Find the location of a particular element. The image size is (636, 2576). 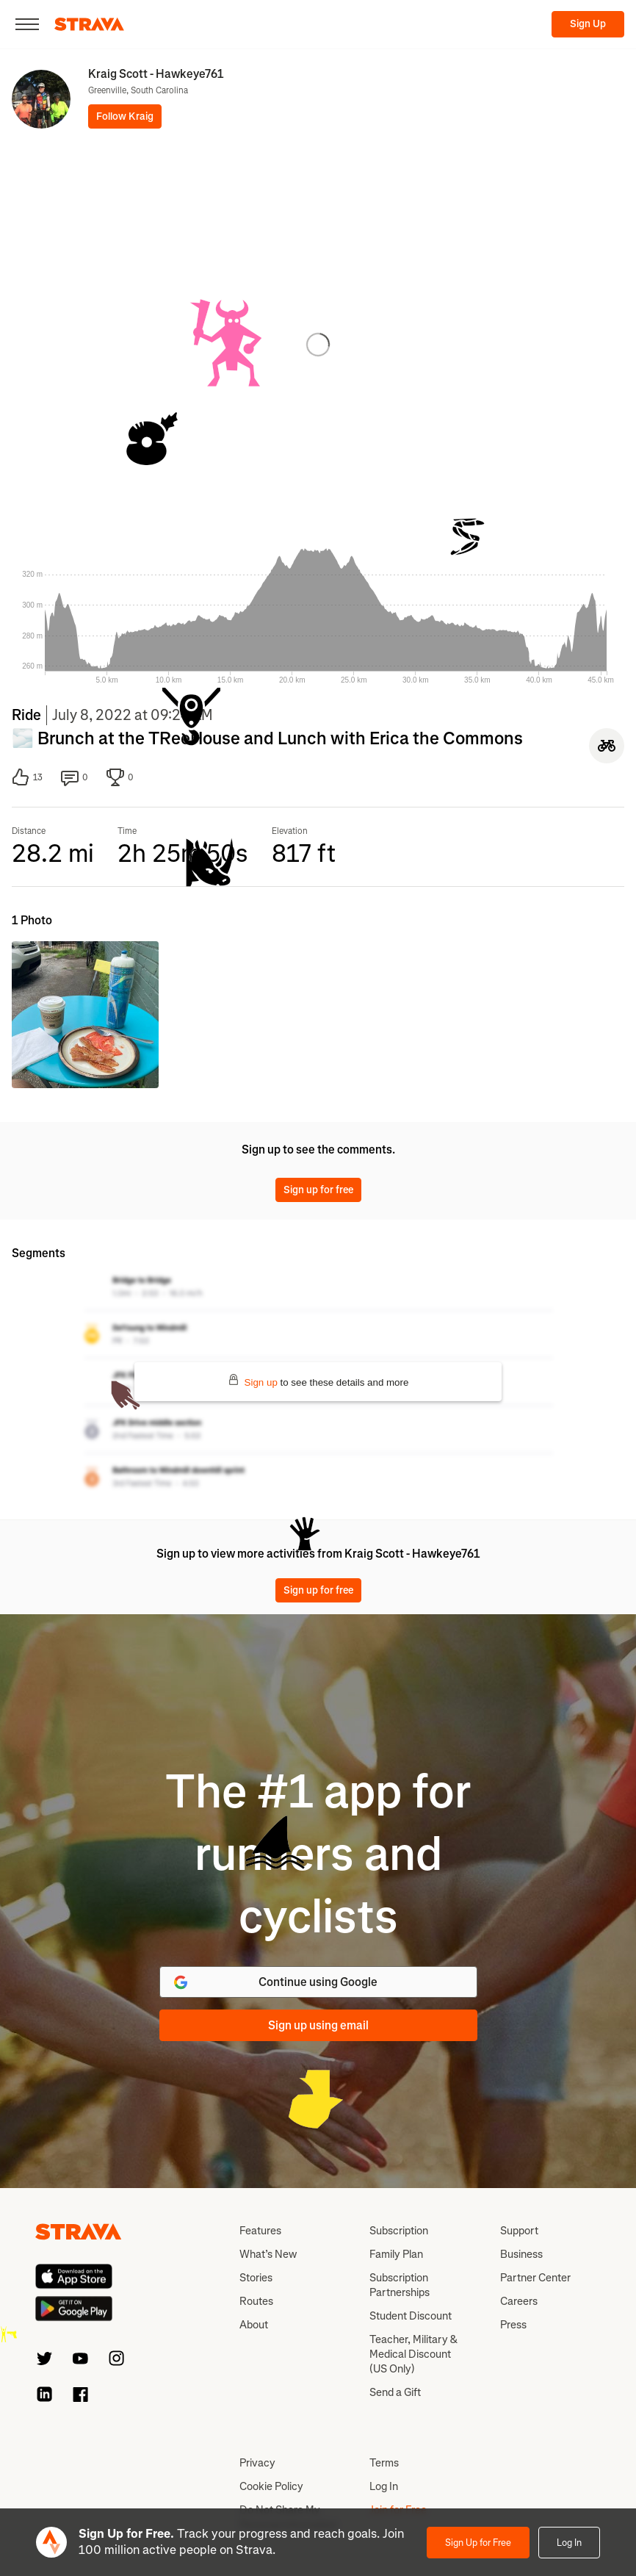

select Guatemala as your country or region is located at coordinates (316, 2099).